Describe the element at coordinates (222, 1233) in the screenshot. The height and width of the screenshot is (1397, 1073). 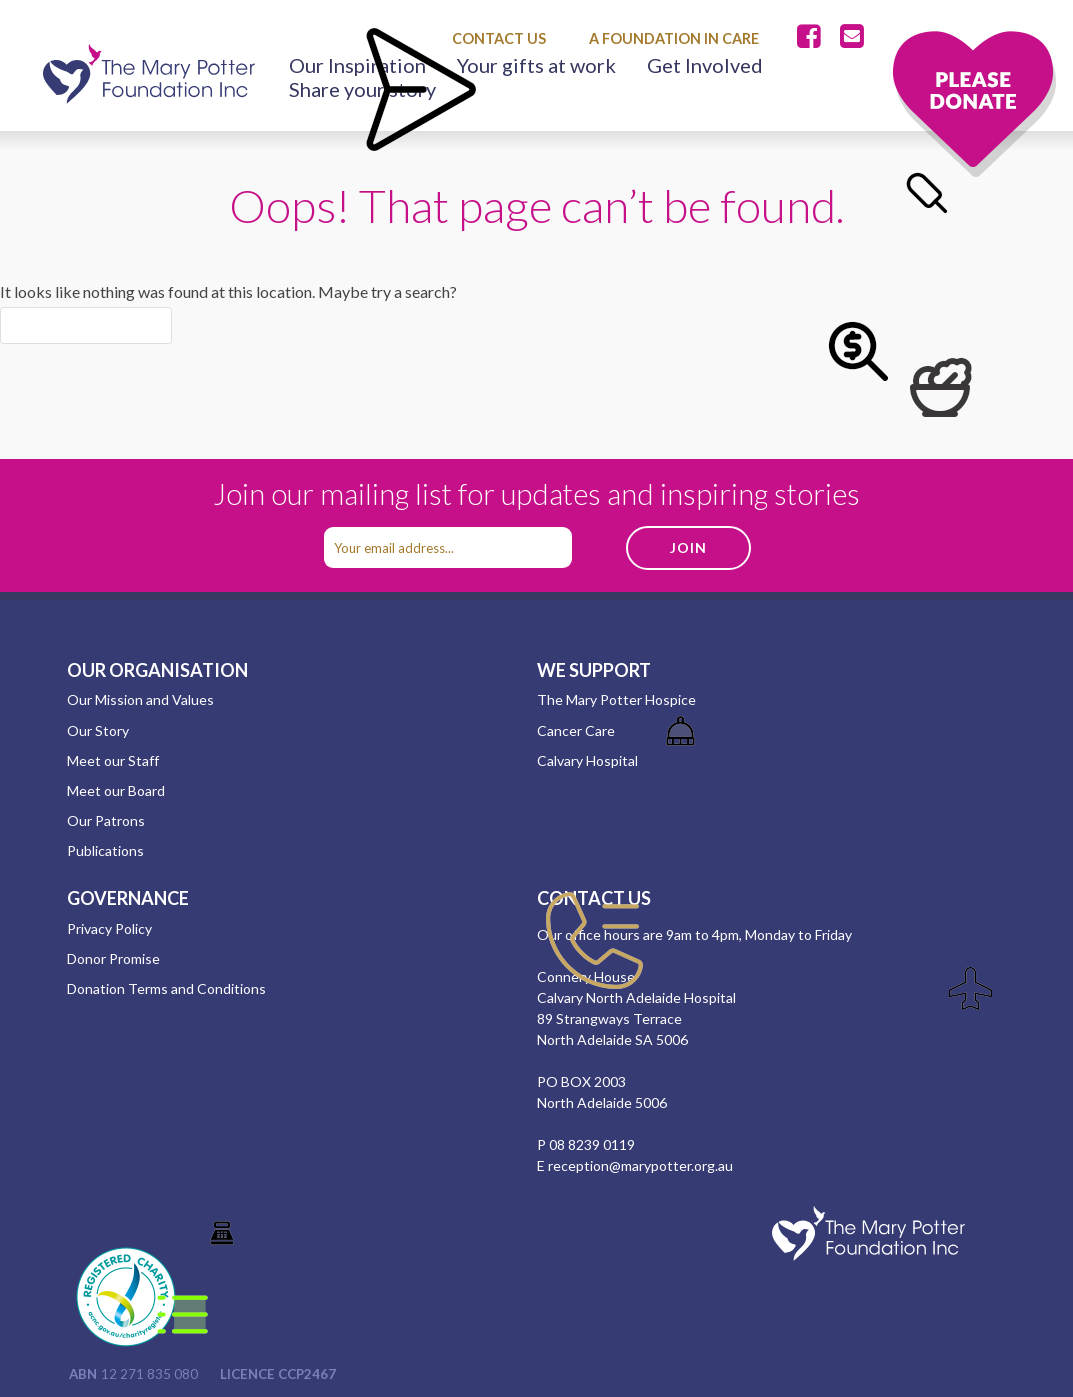
I see `access point of sale or checkout system` at that location.